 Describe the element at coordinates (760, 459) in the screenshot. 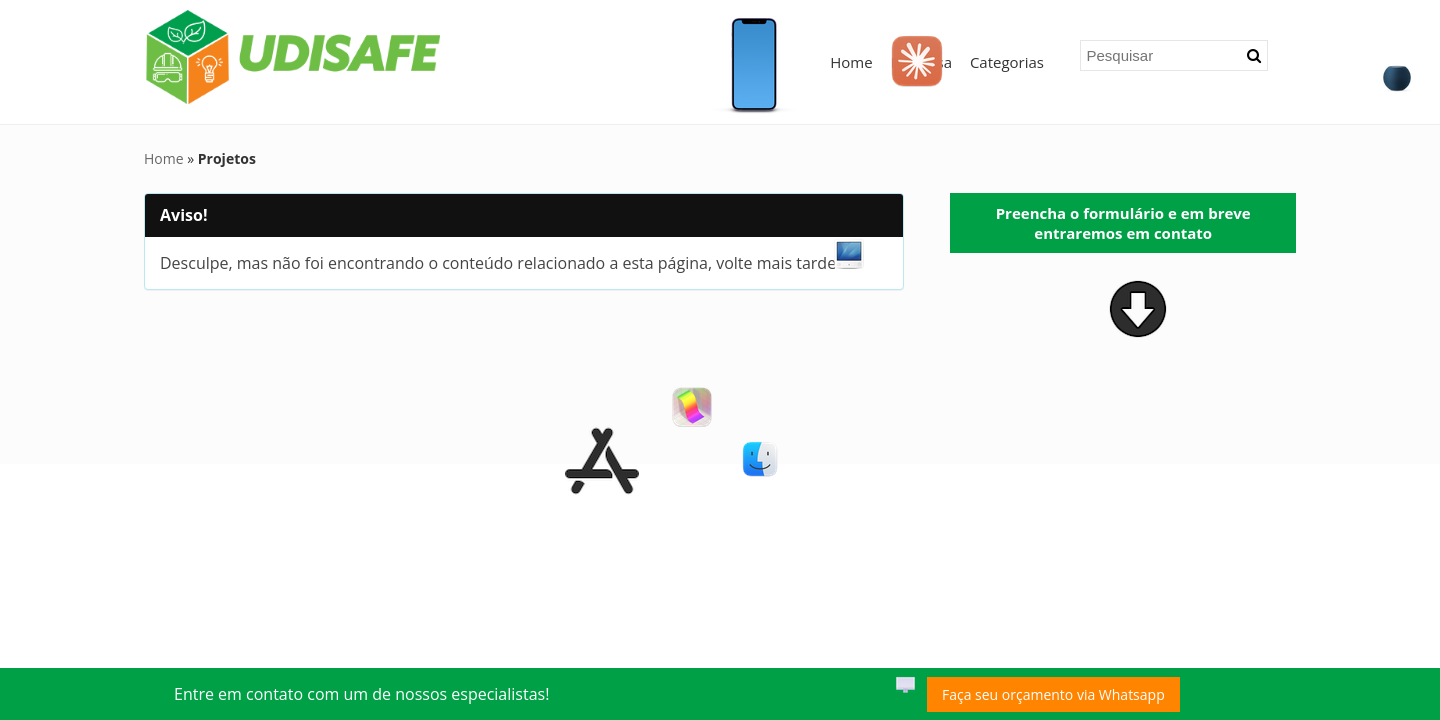

I see `open Finder to browse files and folders` at that location.